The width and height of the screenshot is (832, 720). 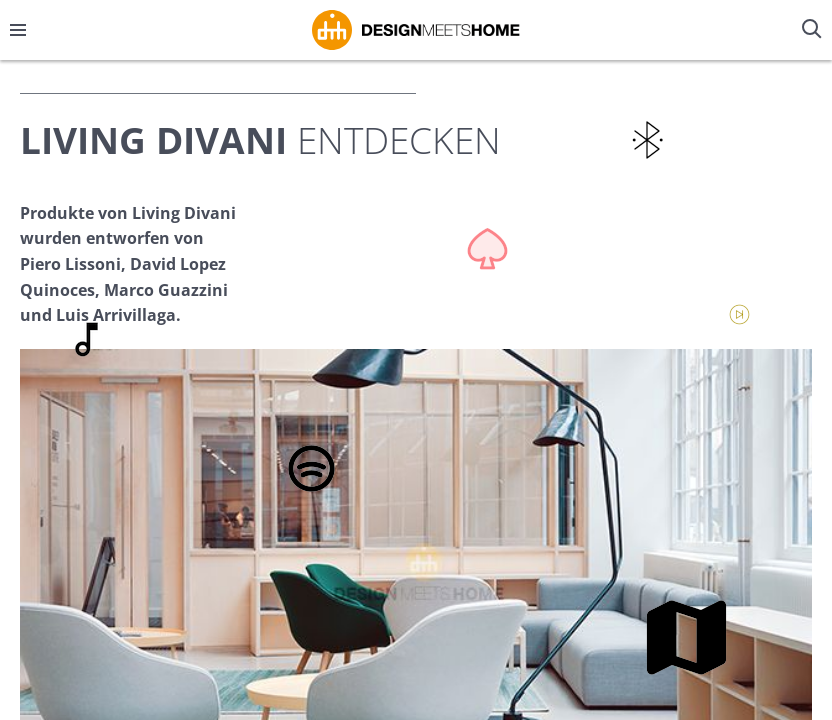 What do you see at coordinates (647, 140) in the screenshot?
I see `indicates an active bluetooth connection` at bounding box center [647, 140].